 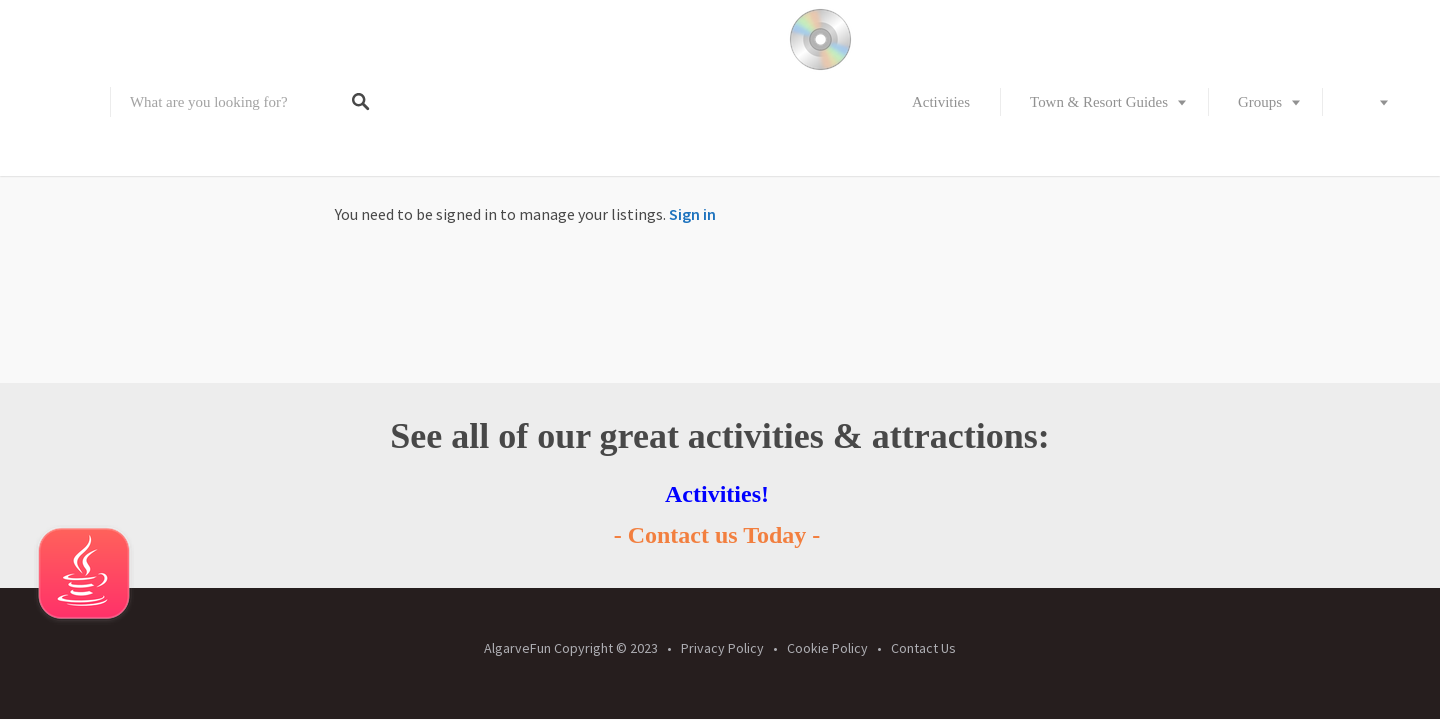 What do you see at coordinates (820, 39) in the screenshot?
I see `insert or eject optical disc media` at bounding box center [820, 39].